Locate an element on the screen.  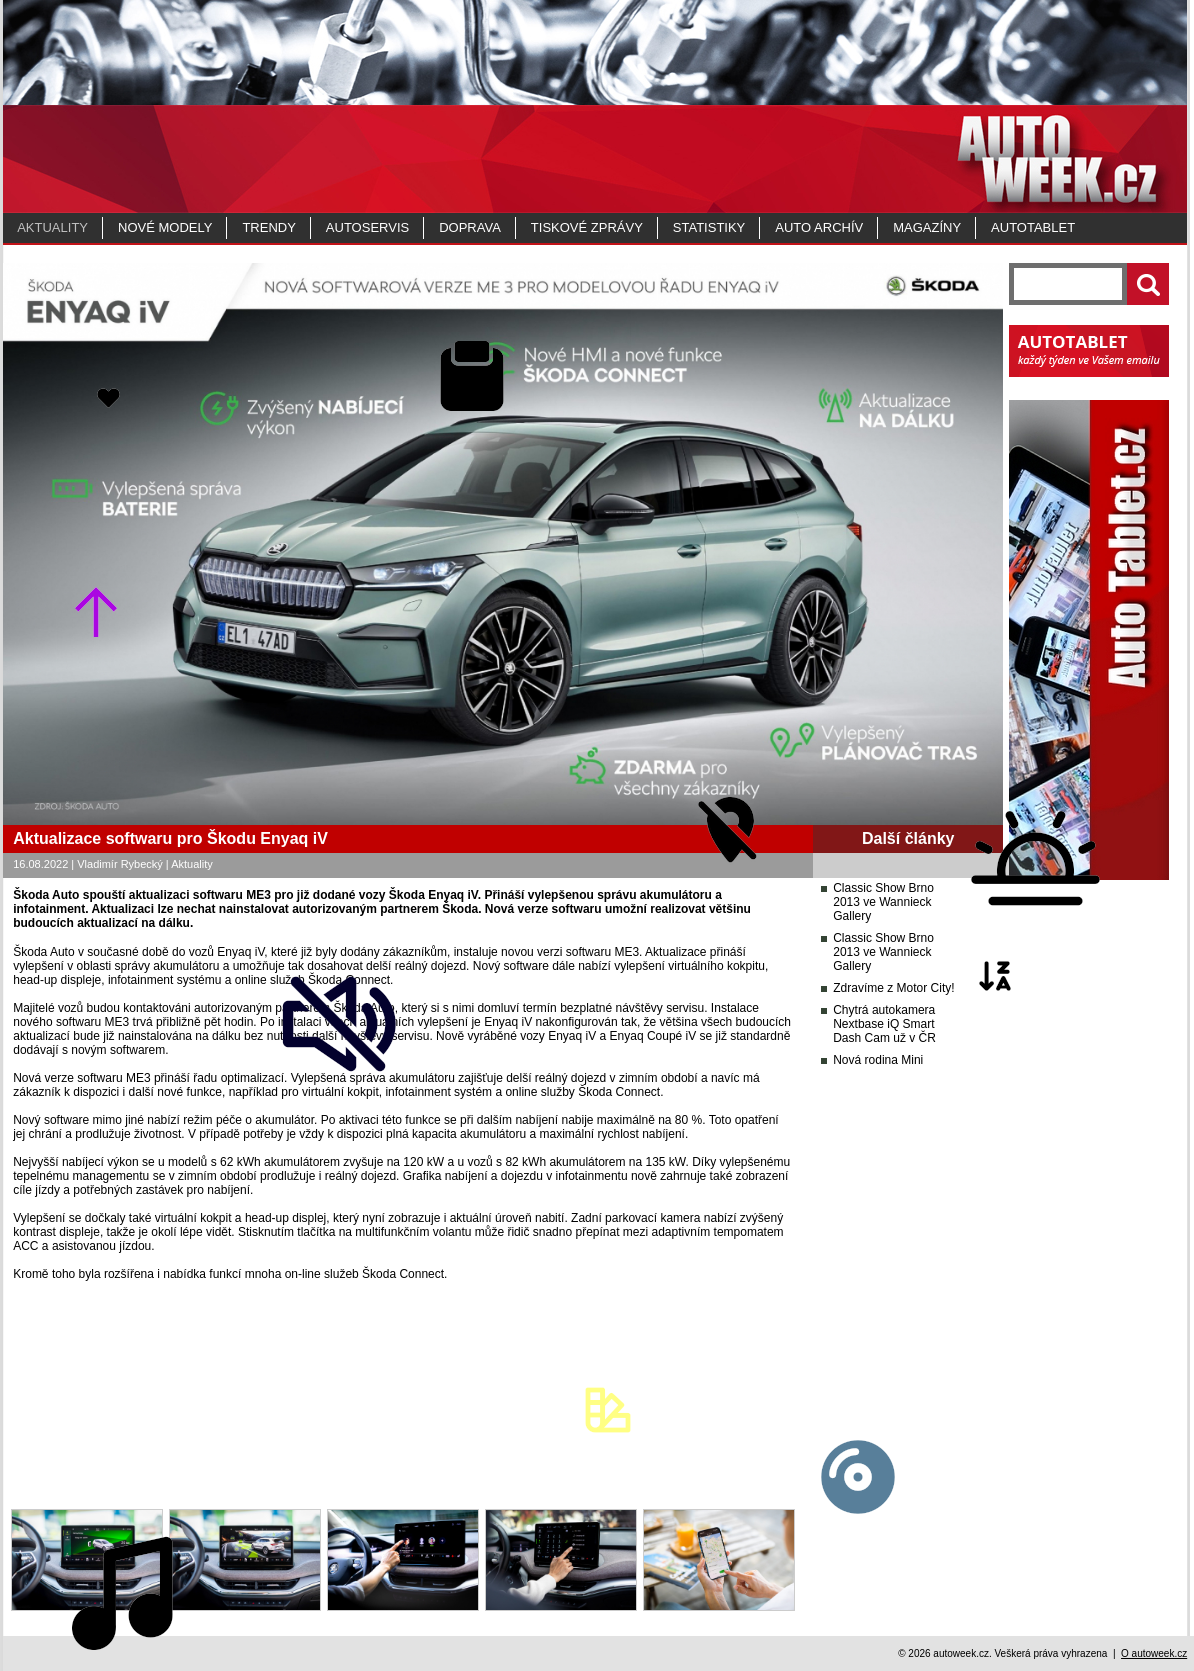
access music or audio library is located at coordinates (858, 1477).